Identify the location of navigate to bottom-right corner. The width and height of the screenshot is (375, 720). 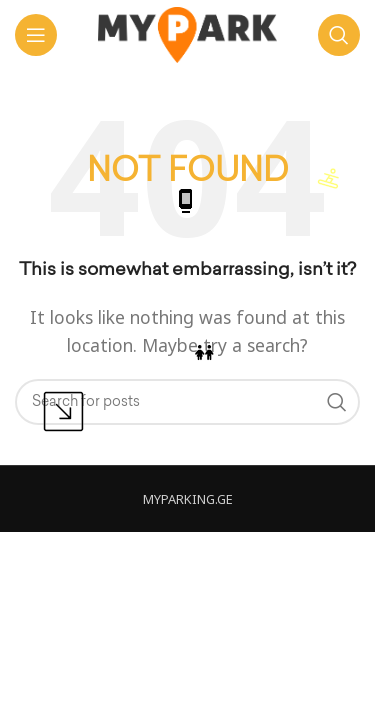
(63, 411).